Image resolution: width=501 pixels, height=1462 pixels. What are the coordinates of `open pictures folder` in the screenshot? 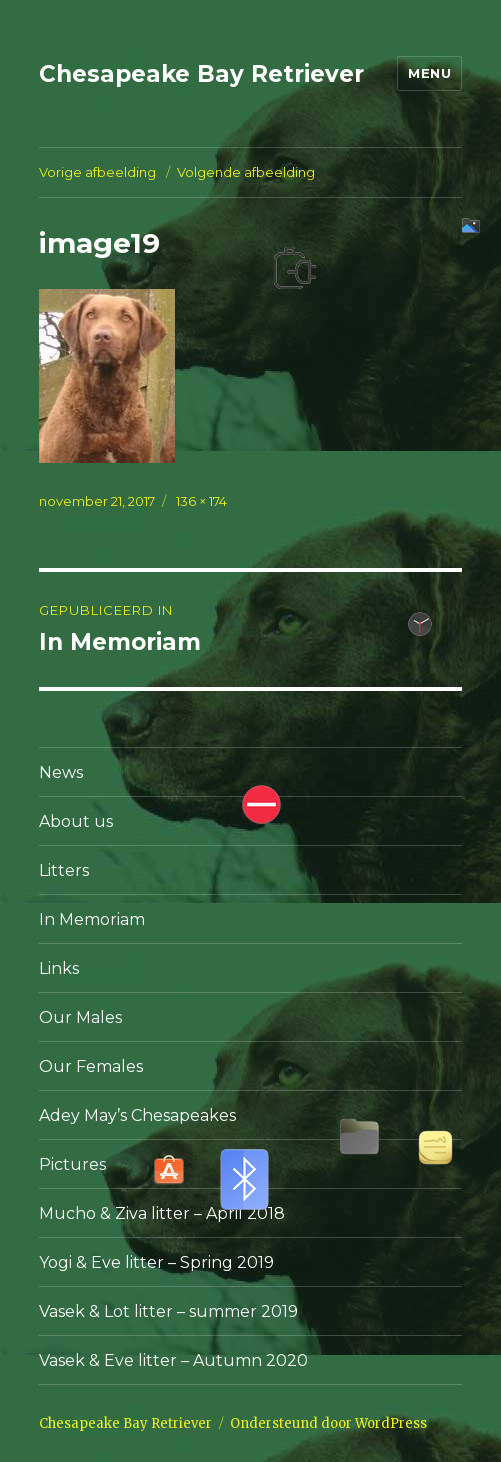 It's located at (471, 226).